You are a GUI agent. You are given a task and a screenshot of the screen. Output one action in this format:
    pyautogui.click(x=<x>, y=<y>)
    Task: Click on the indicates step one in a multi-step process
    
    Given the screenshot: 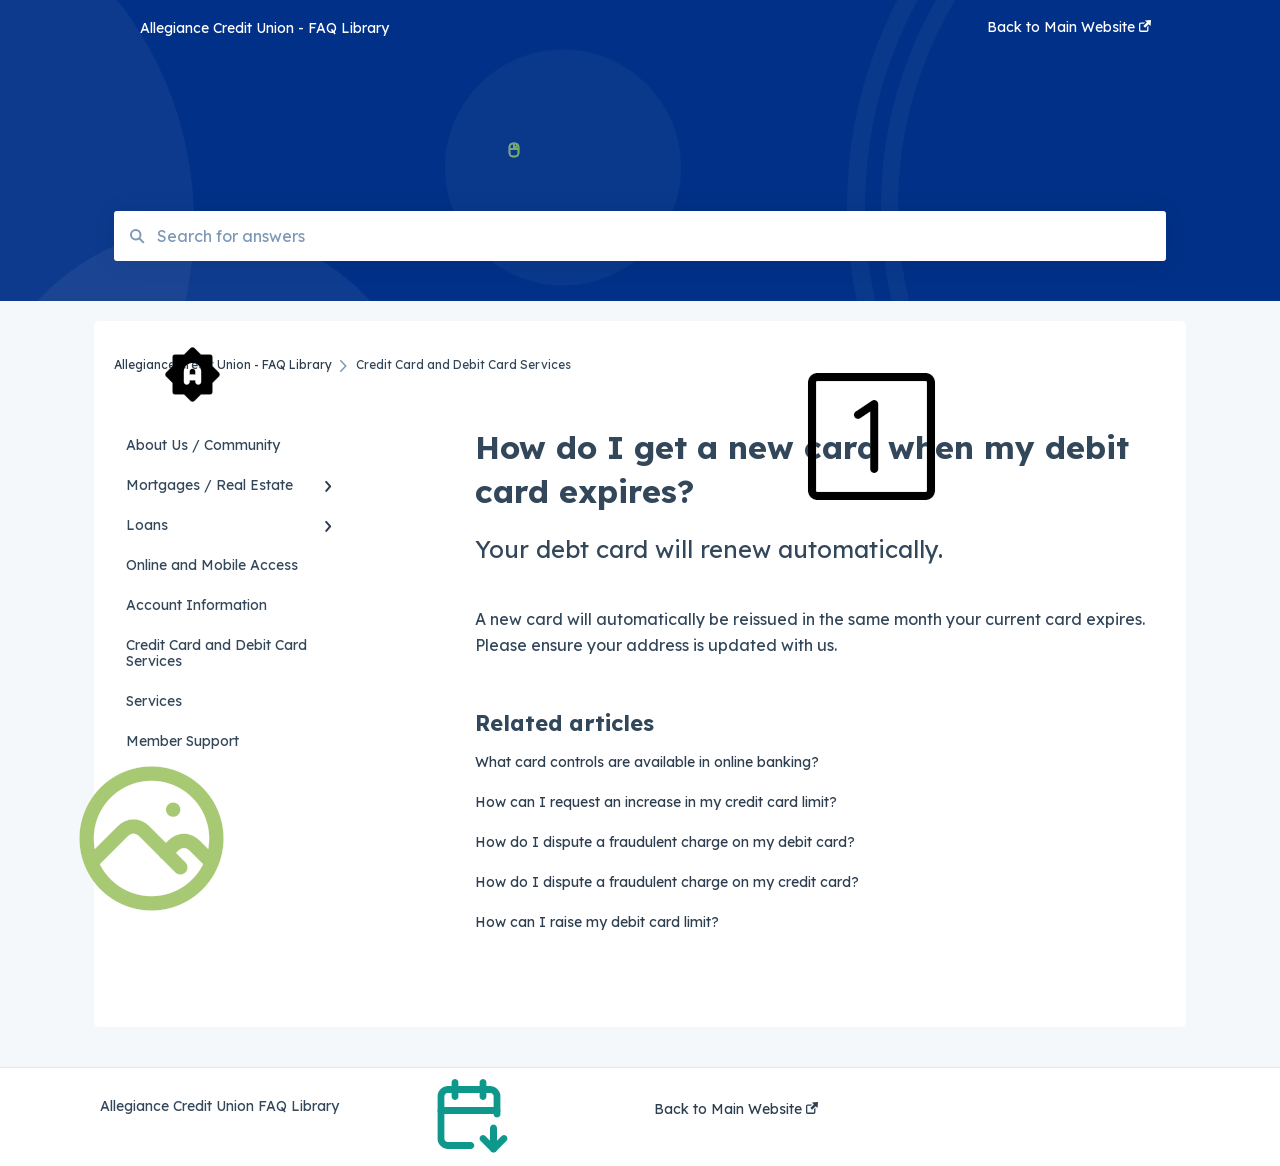 What is the action you would take?
    pyautogui.click(x=871, y=436)
    